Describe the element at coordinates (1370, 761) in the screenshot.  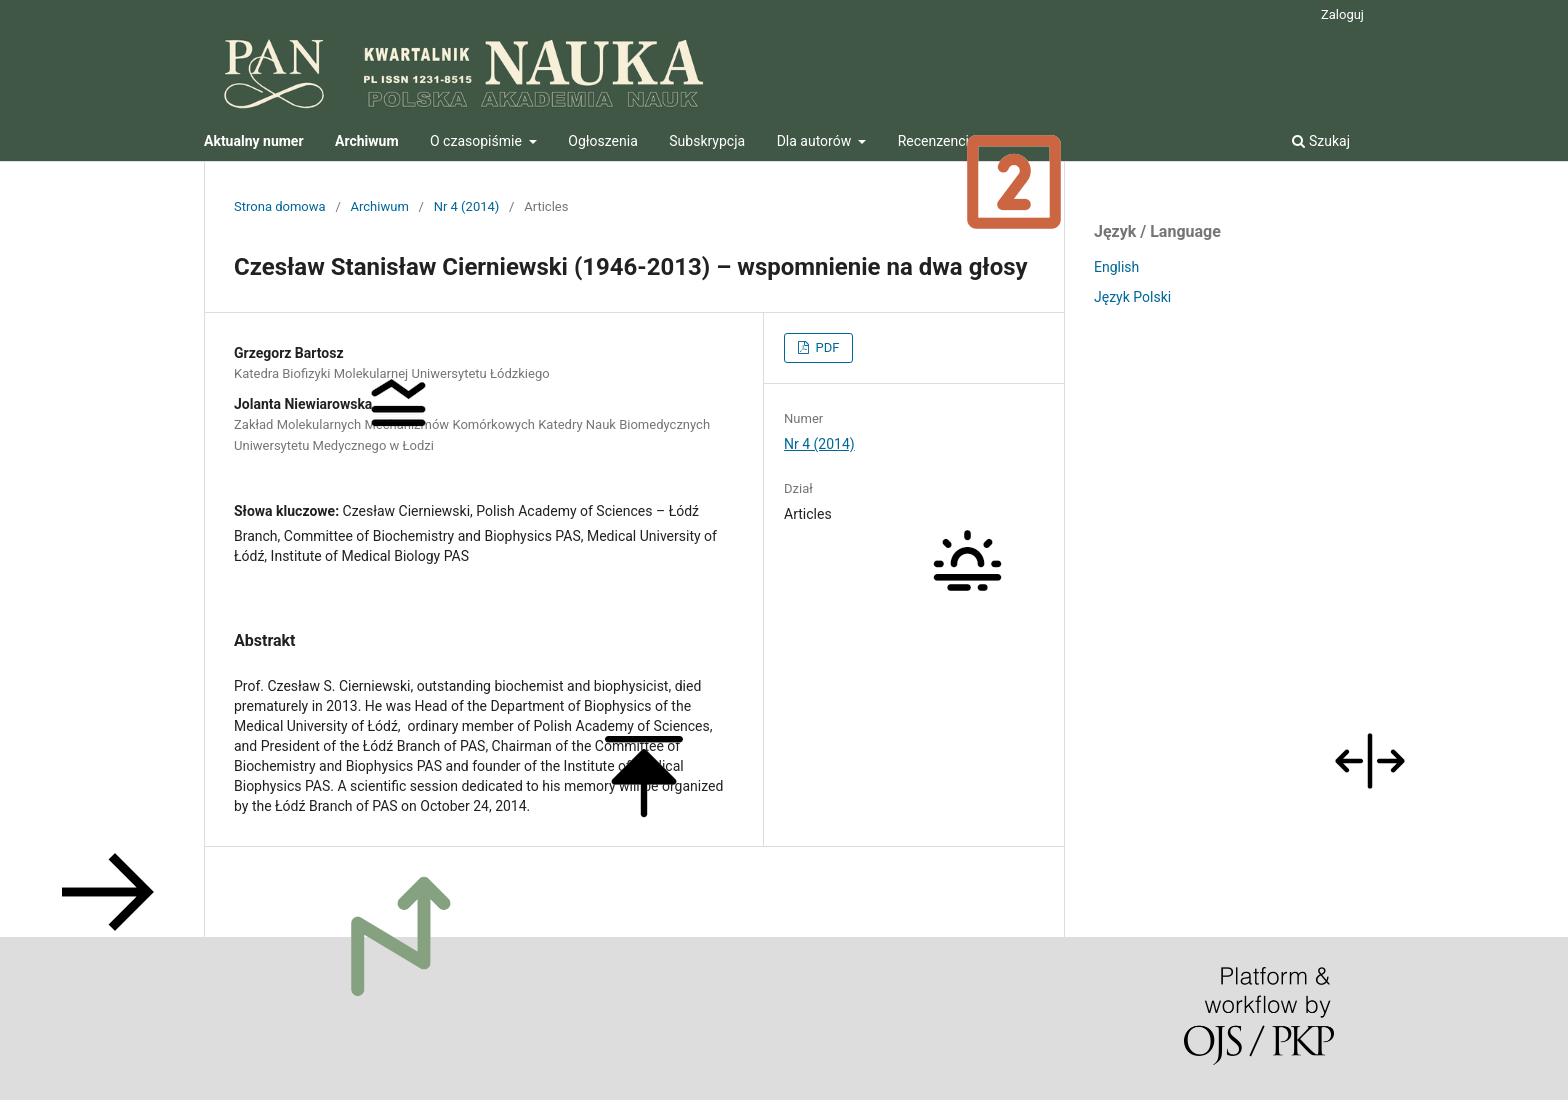
I see `expand content horizontally` at that location.